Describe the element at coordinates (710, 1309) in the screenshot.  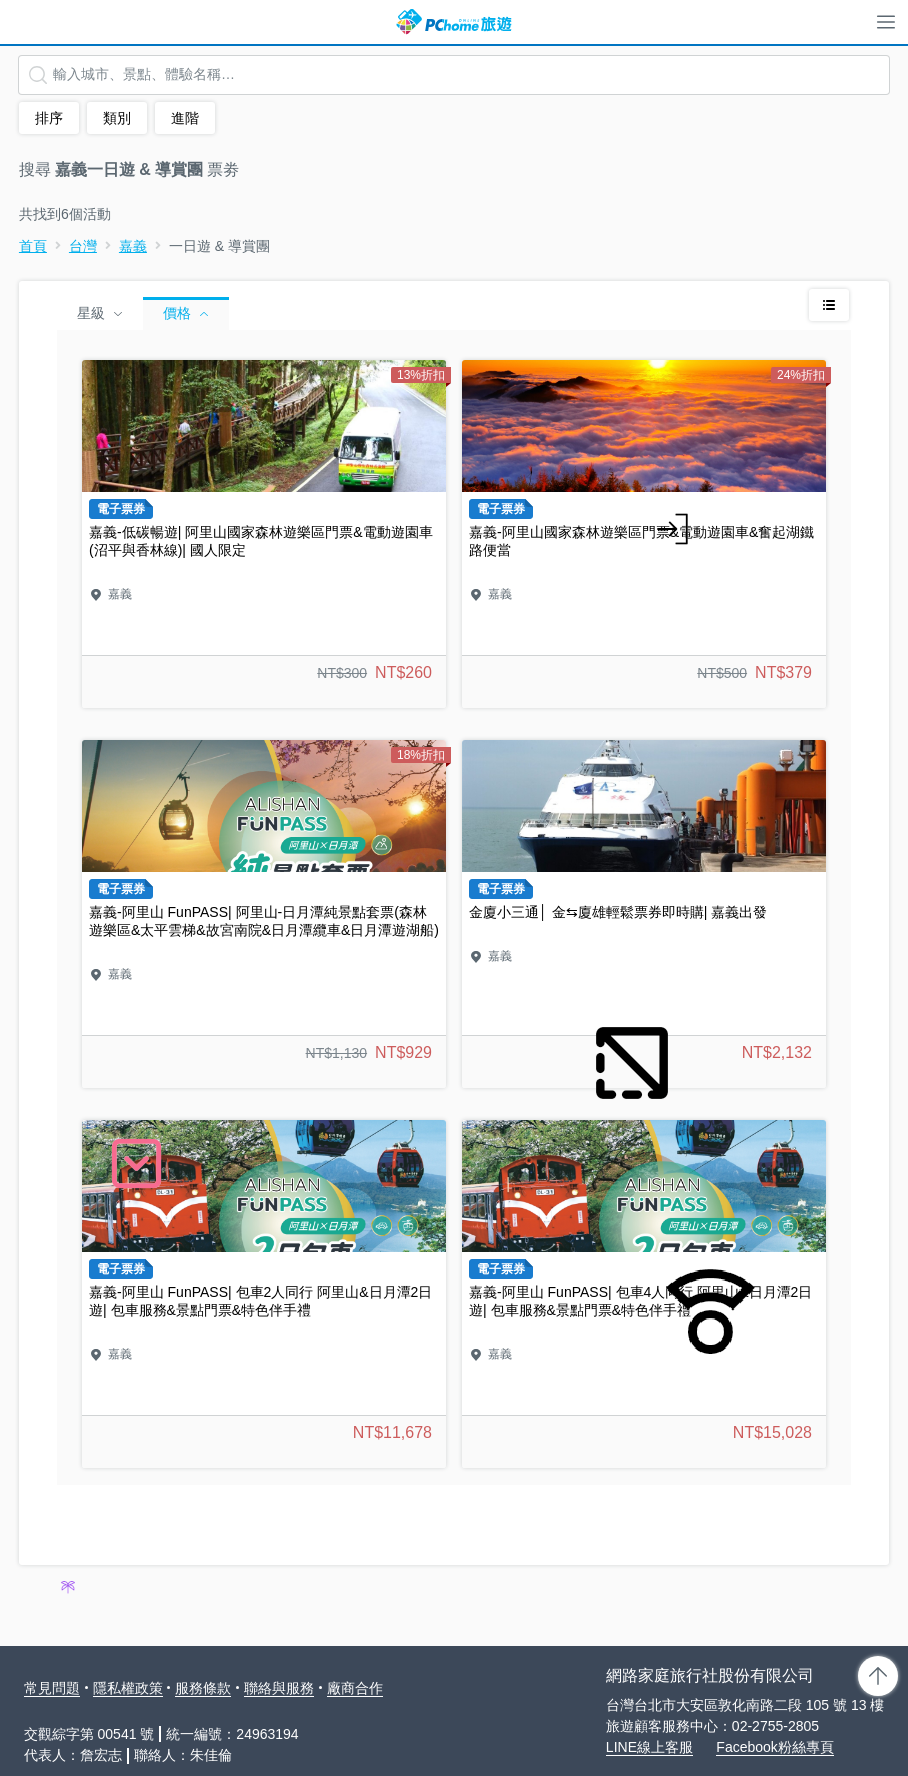
I see `calibrate compass or directional sensor` at that location.